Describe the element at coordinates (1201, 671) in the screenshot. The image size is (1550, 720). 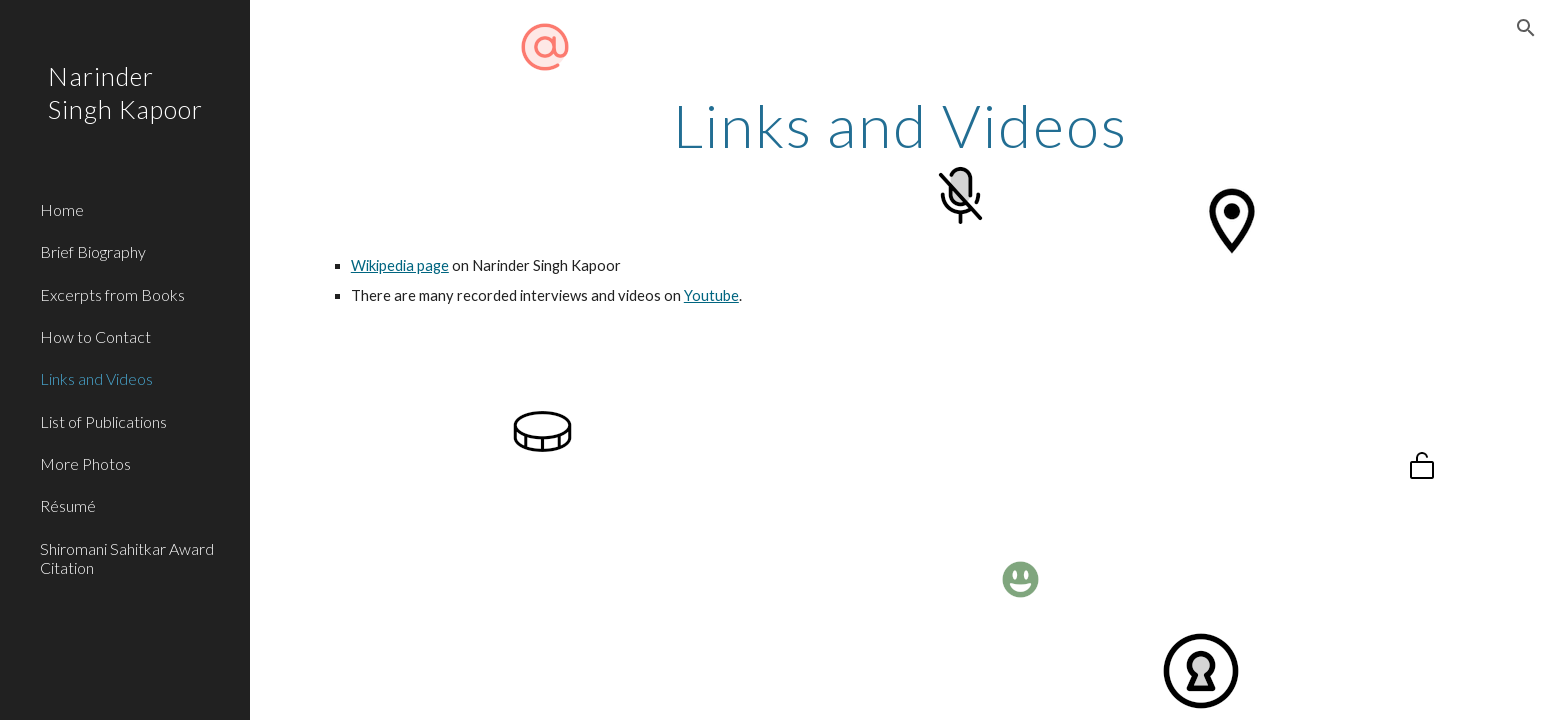
I see `access security or privacy settings` at that location.